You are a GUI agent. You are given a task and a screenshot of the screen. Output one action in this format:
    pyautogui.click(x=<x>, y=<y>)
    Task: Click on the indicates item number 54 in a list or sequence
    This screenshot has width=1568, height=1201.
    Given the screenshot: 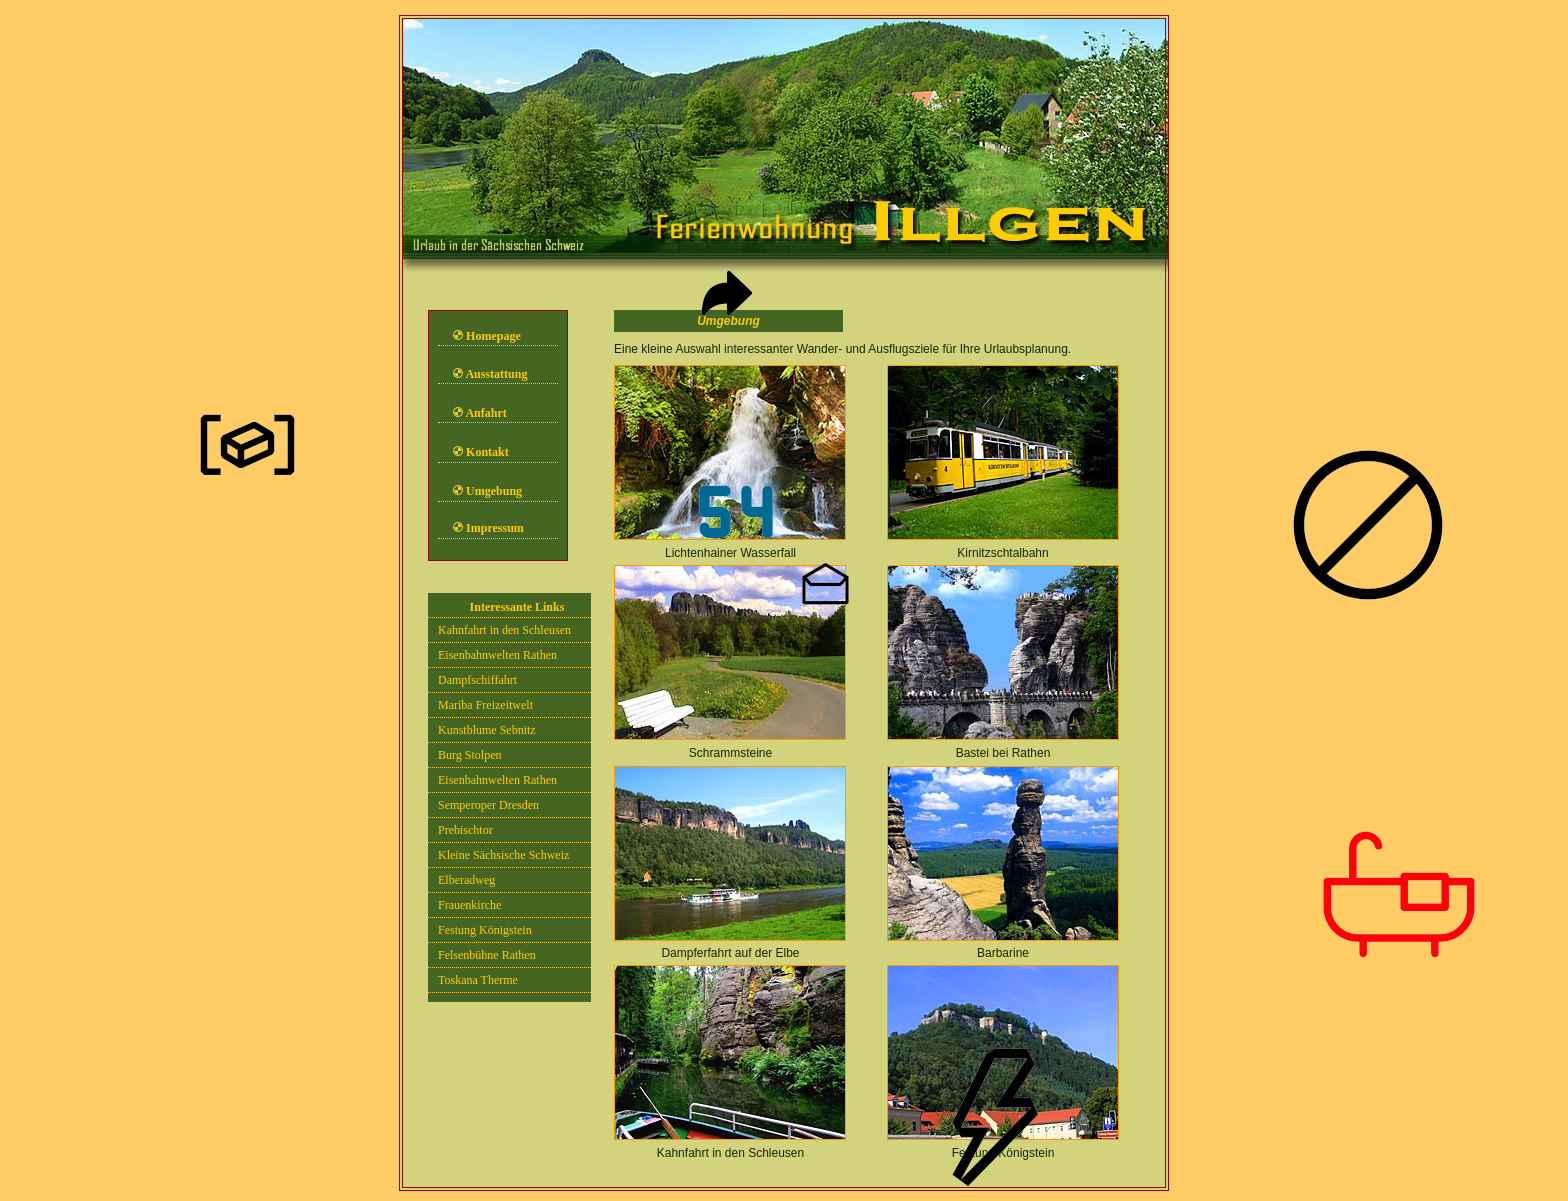 What is the action you would take?
    pyautogui.click(x=736, y=512)
    